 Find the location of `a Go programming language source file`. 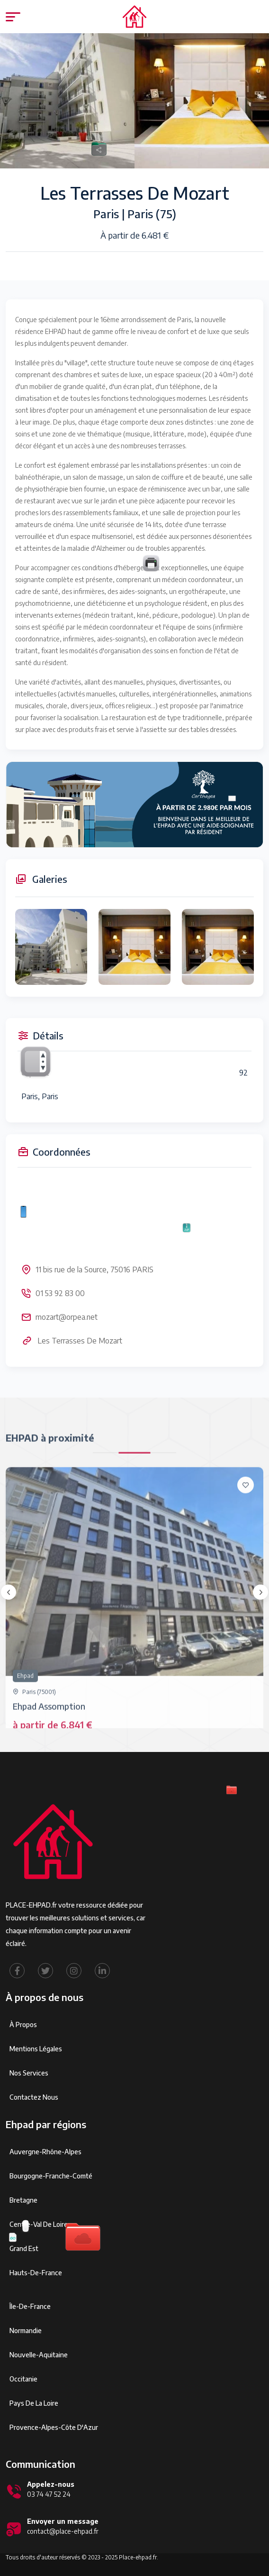

a Go programming language source file is located at coordinates (13, 2237).